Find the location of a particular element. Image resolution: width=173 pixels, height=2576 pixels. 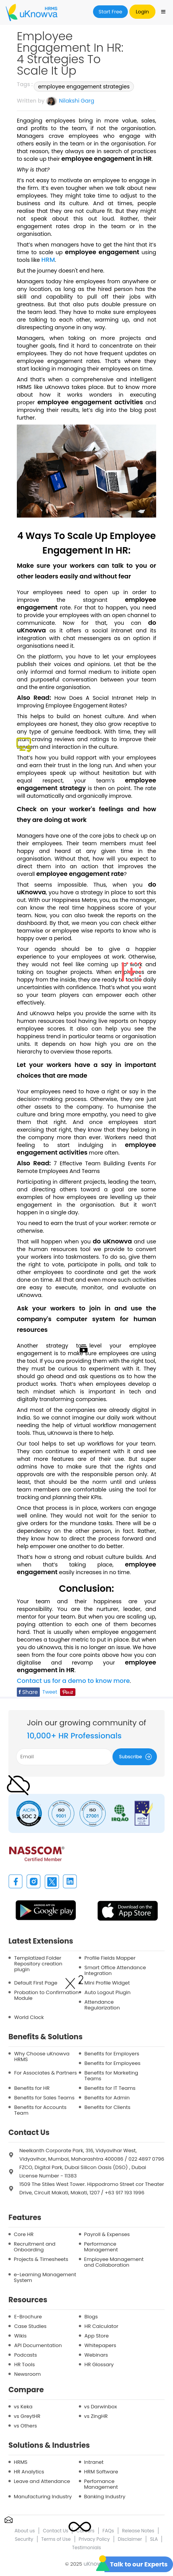

add a left border to selected element is located at coordinates (131, 972).